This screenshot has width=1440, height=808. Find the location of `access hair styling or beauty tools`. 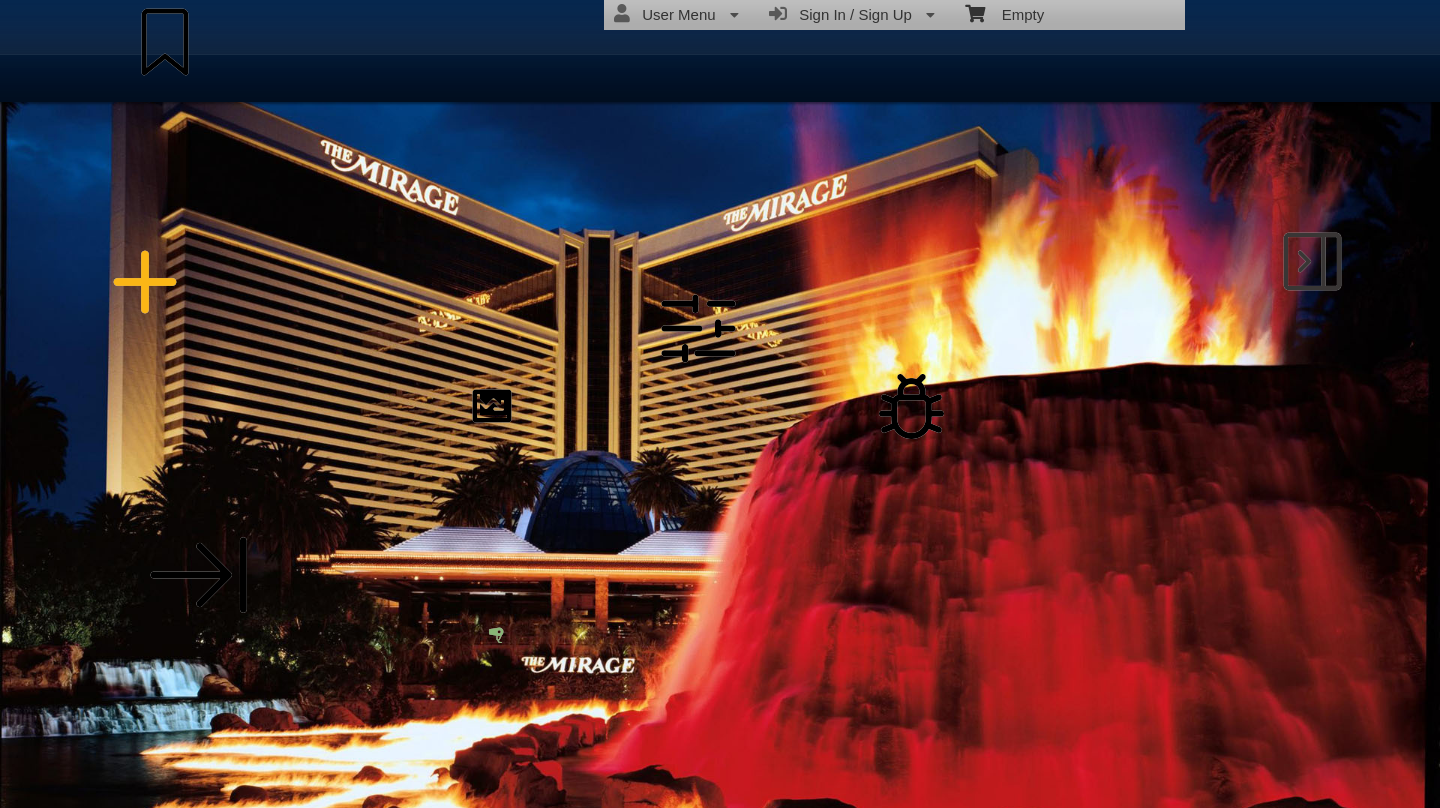

access hair styling or beauty tools is located at coordinates (496, 634).